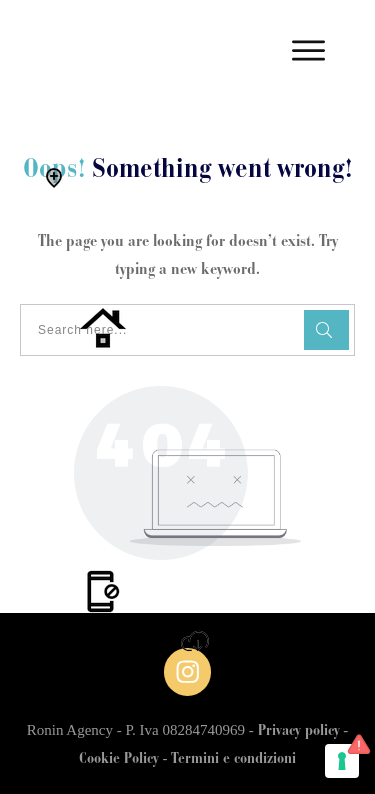  I want to click on download from cloud storage, so click(195, 641).